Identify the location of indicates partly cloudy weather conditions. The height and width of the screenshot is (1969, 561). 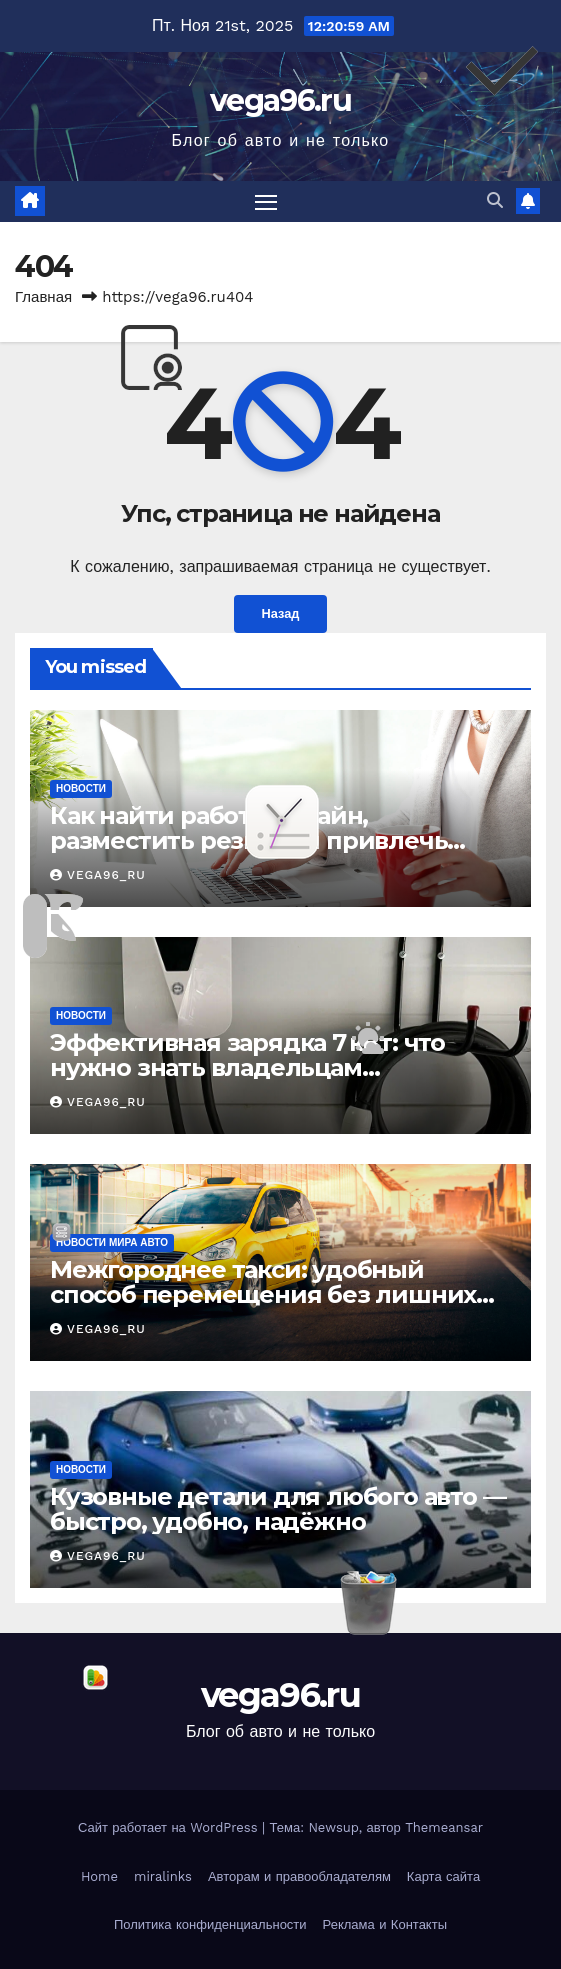
(368, 1038).